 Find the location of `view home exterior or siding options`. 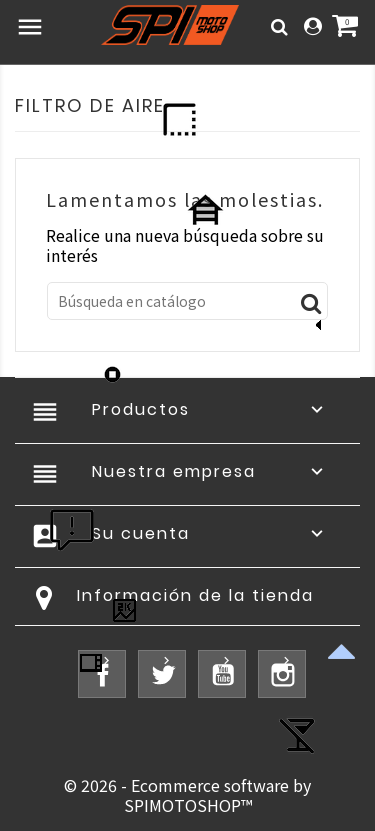

view home exterior or siding options is located at coordinates (205, 210).